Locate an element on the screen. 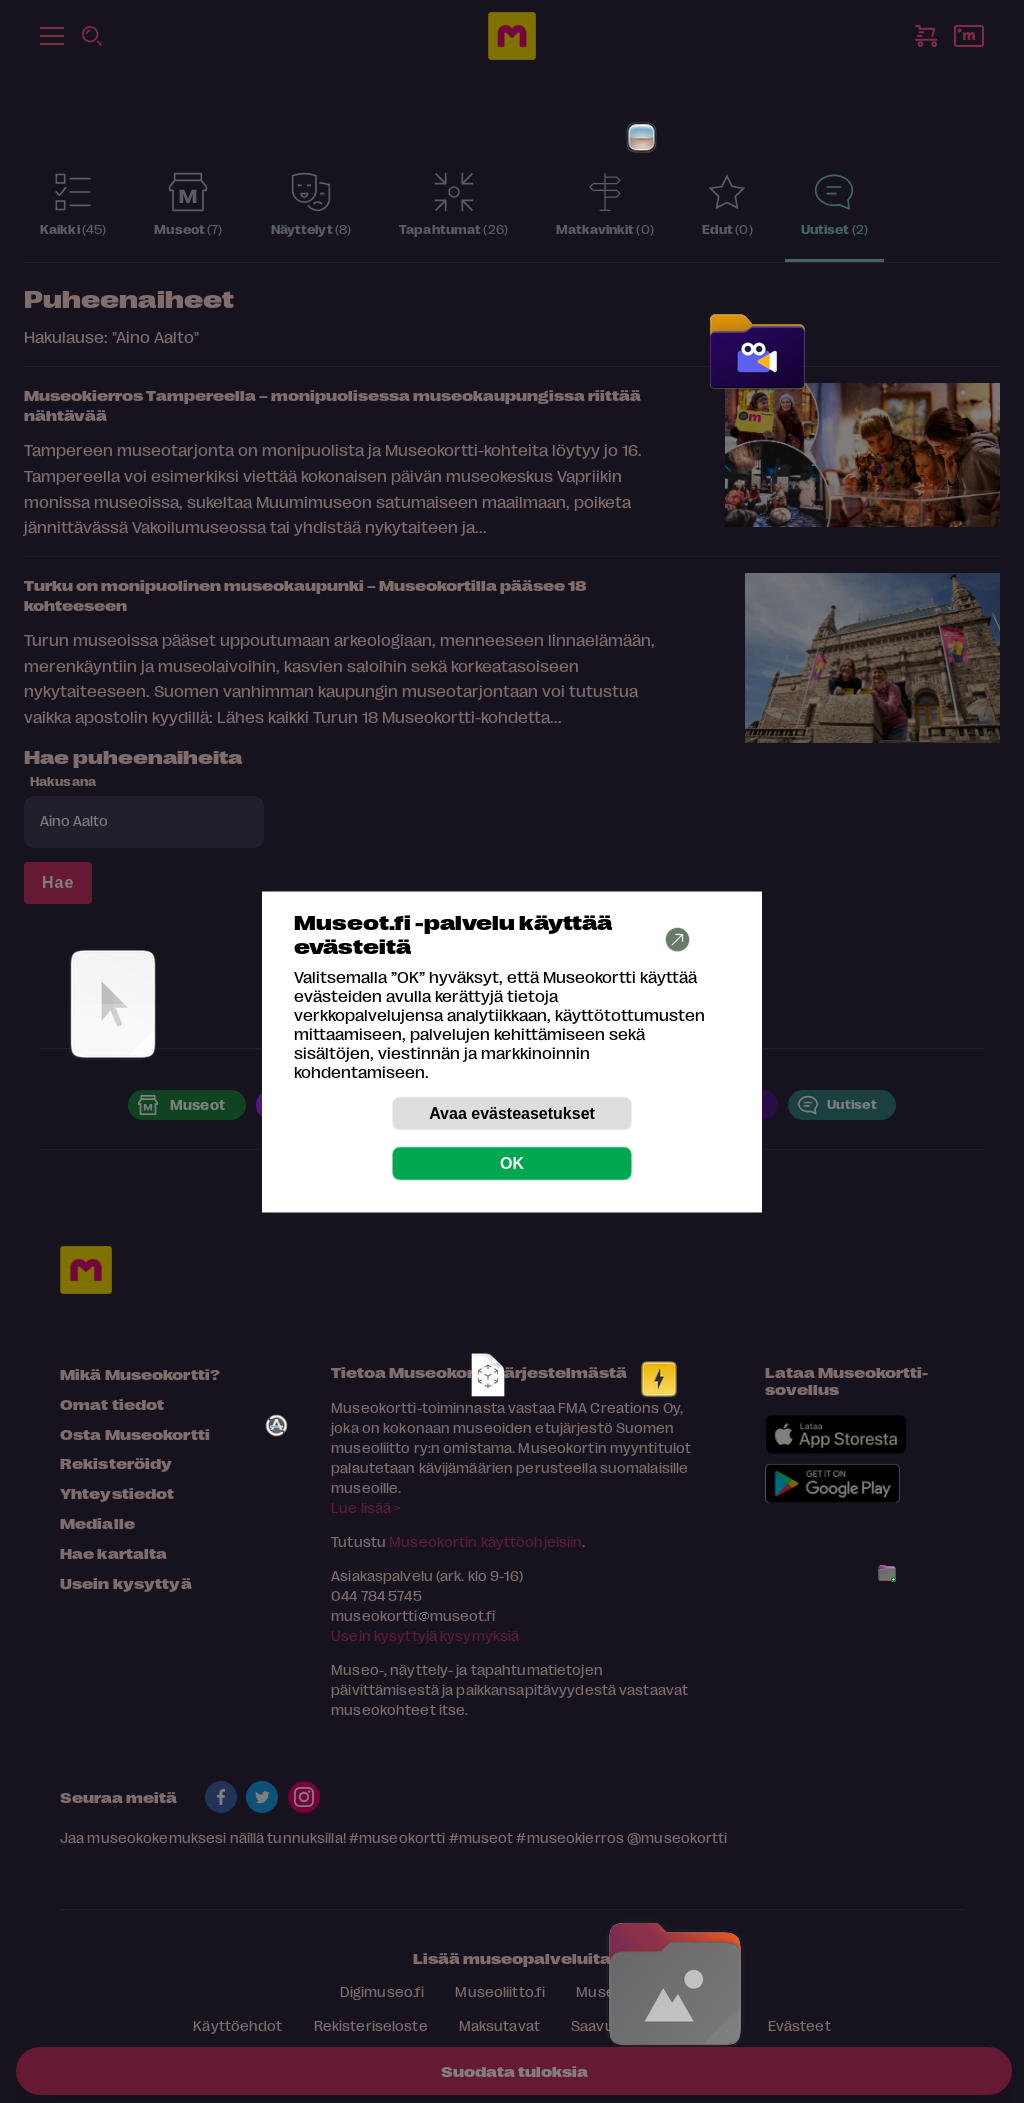 This screenshot has width=1024, height=2103. access power and battery settings is located at coordinates (659, 1379).